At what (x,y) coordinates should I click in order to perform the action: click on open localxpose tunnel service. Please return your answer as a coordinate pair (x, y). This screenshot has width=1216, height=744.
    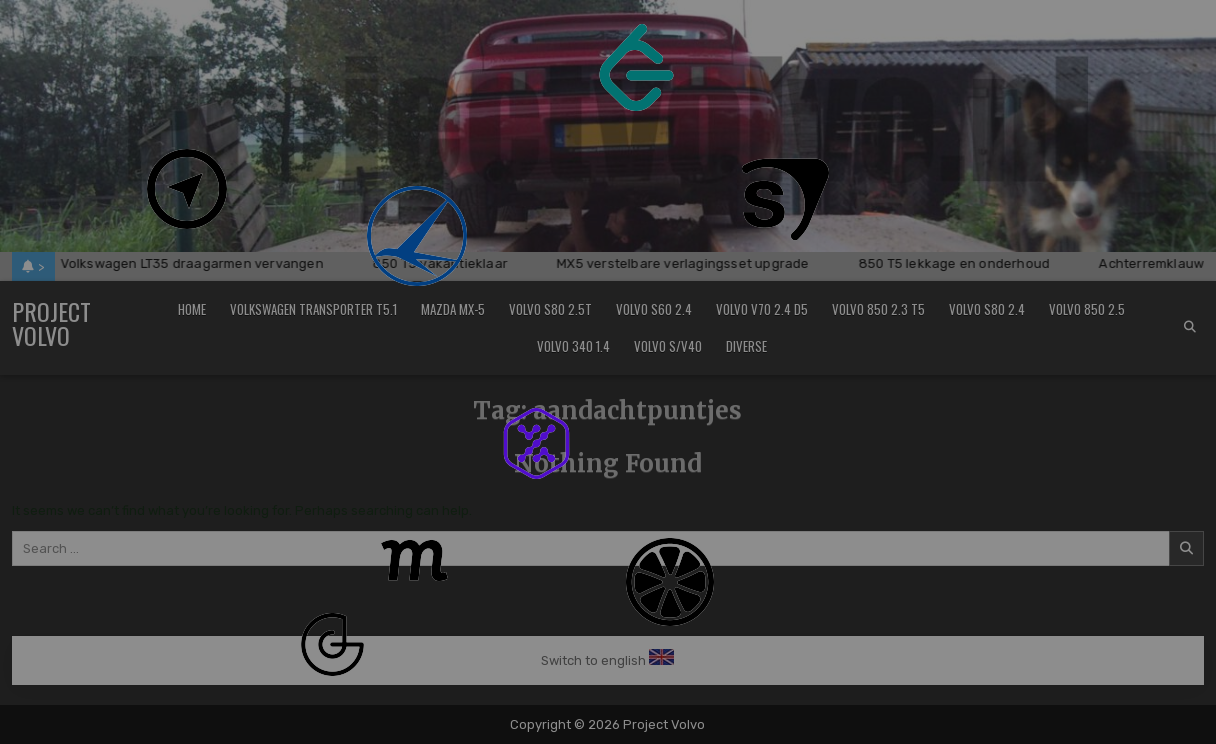
    Looking at the image, I should click on (536, 443).